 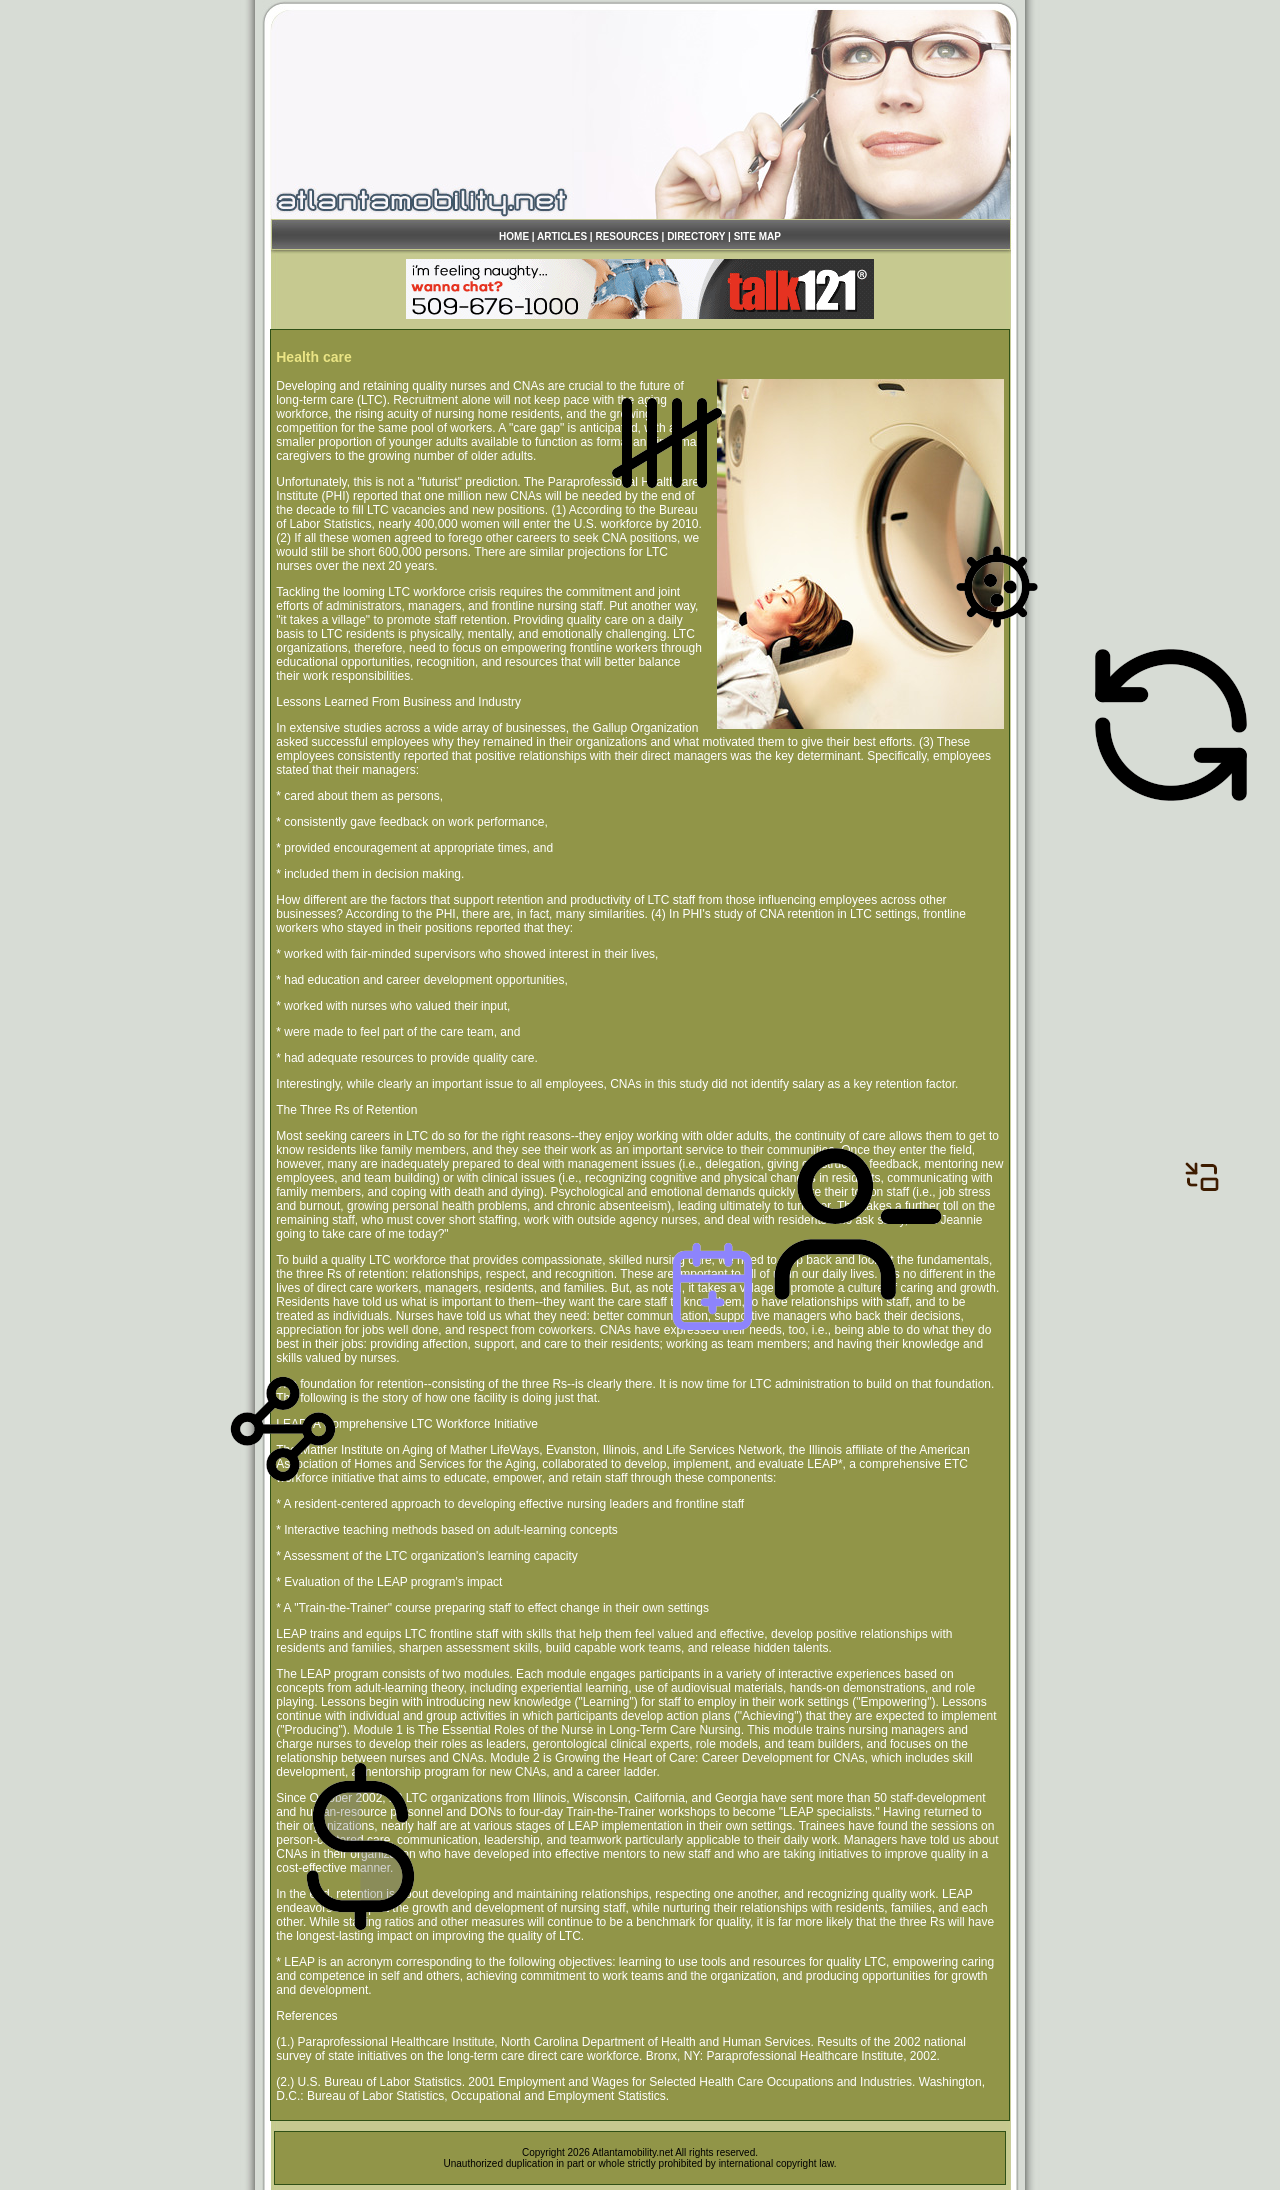 What do you see at coordinates (360, 1846) in the screenshot?
I see `view pricing or payment options` at bounding box center [360, 1846].